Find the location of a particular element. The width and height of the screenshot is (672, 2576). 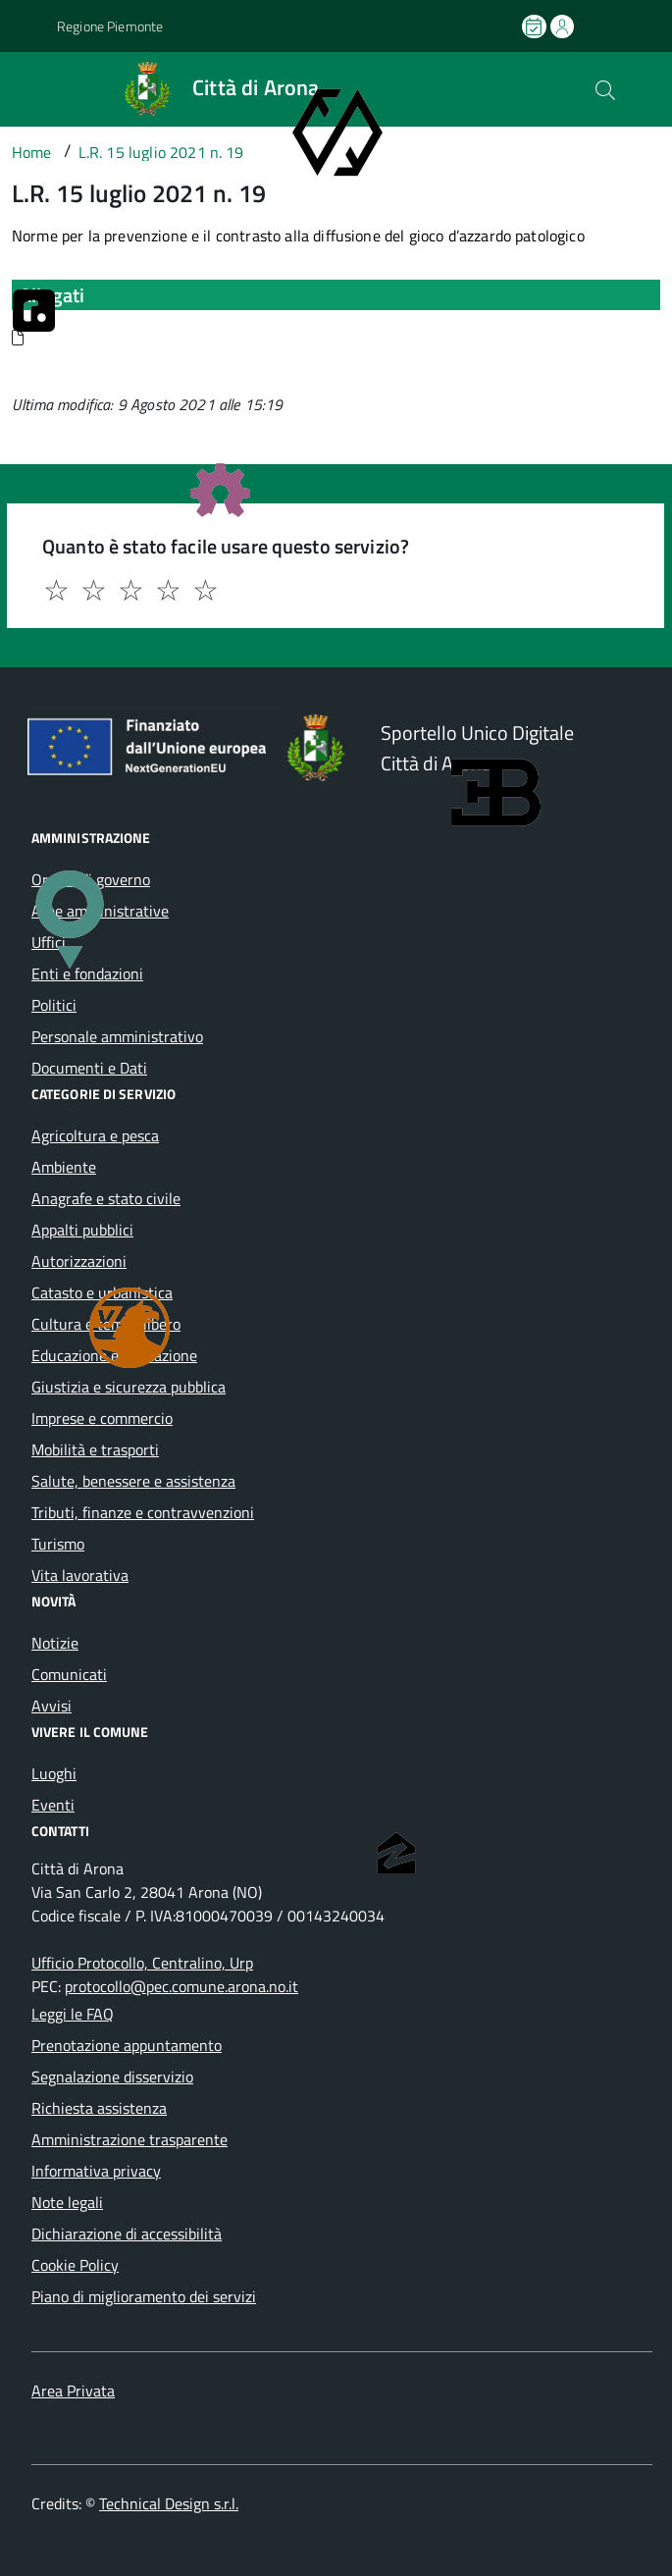

bugatti brand logo is located at coordinates (495, 792).